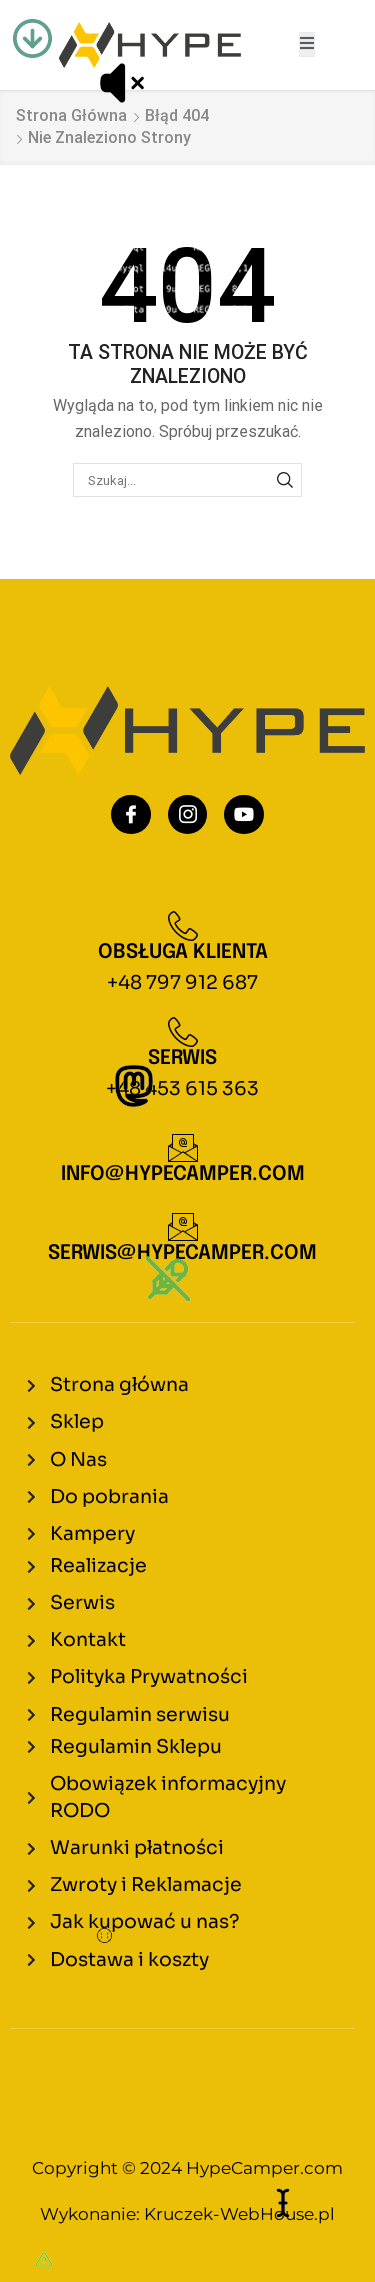 The height and width of the screenshot is (2282, 375). Describe the element at coordinates (168, 1279) in the screenshot. I see `disable handwriting or stylus input` at that location.